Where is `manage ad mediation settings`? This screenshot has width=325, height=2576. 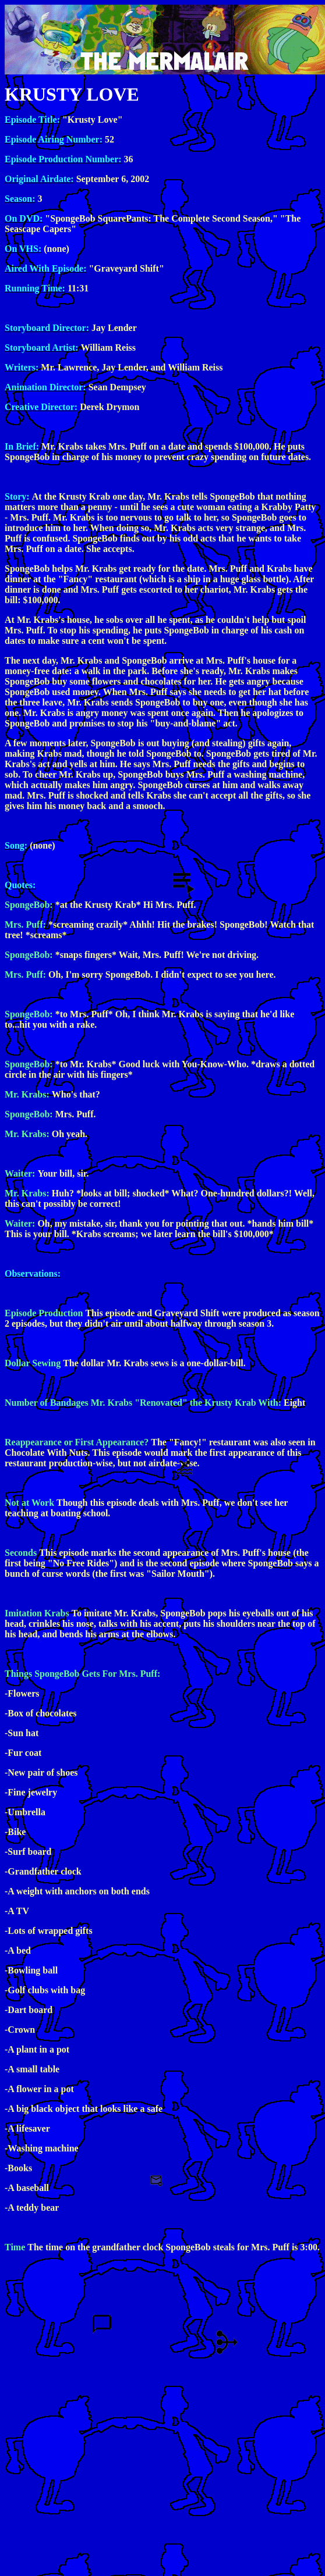 manage ad mediation settings is located at coordinates (227, 2342).